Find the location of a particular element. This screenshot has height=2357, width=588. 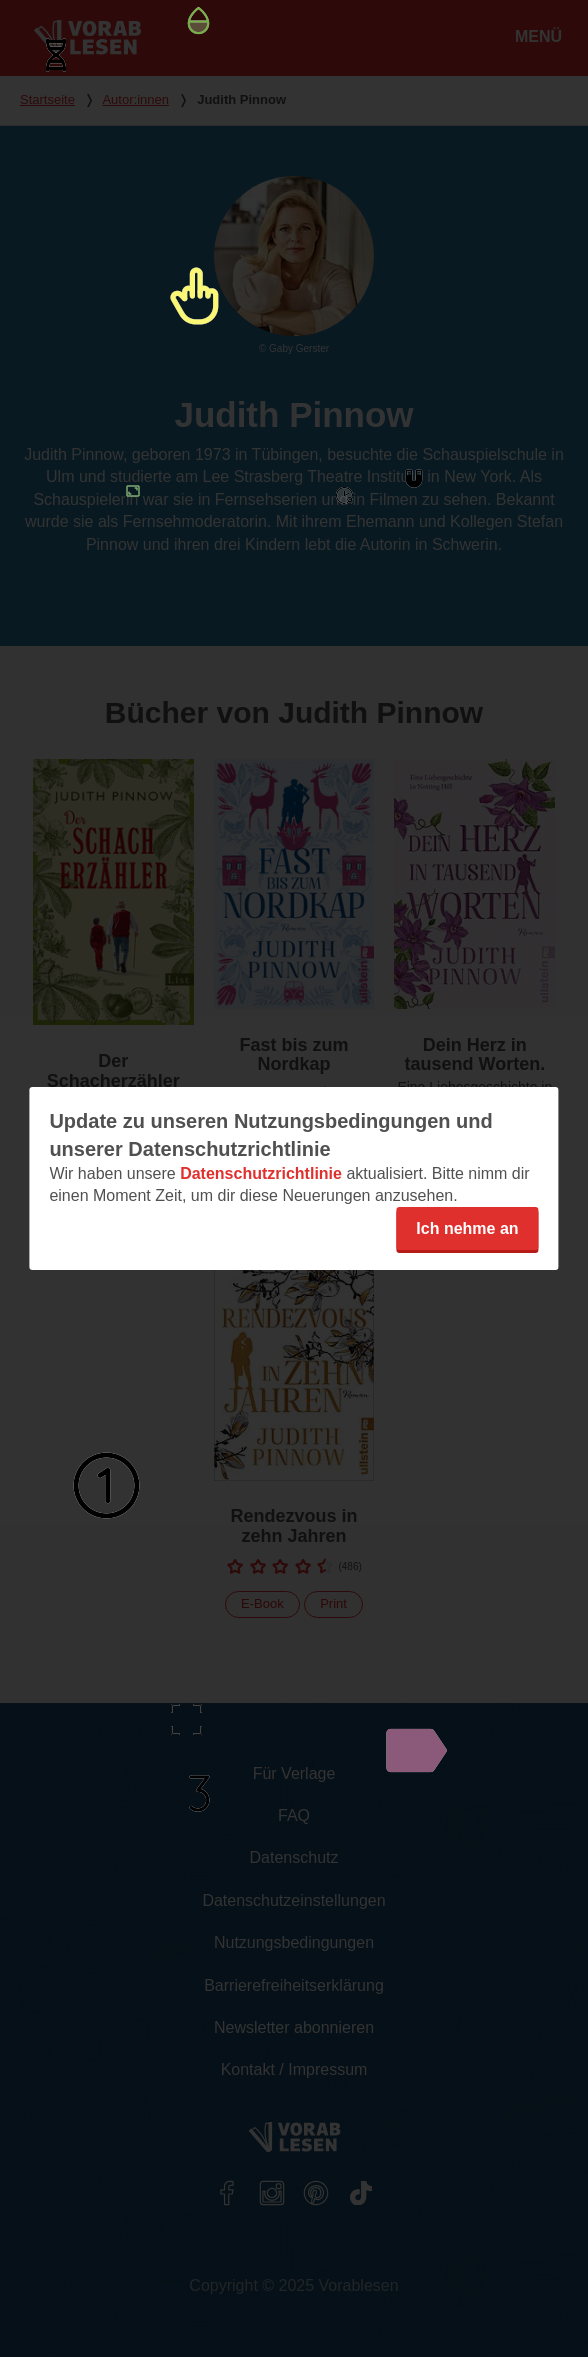

expand to fullscreen mode is located at coordinates (186, 1719).